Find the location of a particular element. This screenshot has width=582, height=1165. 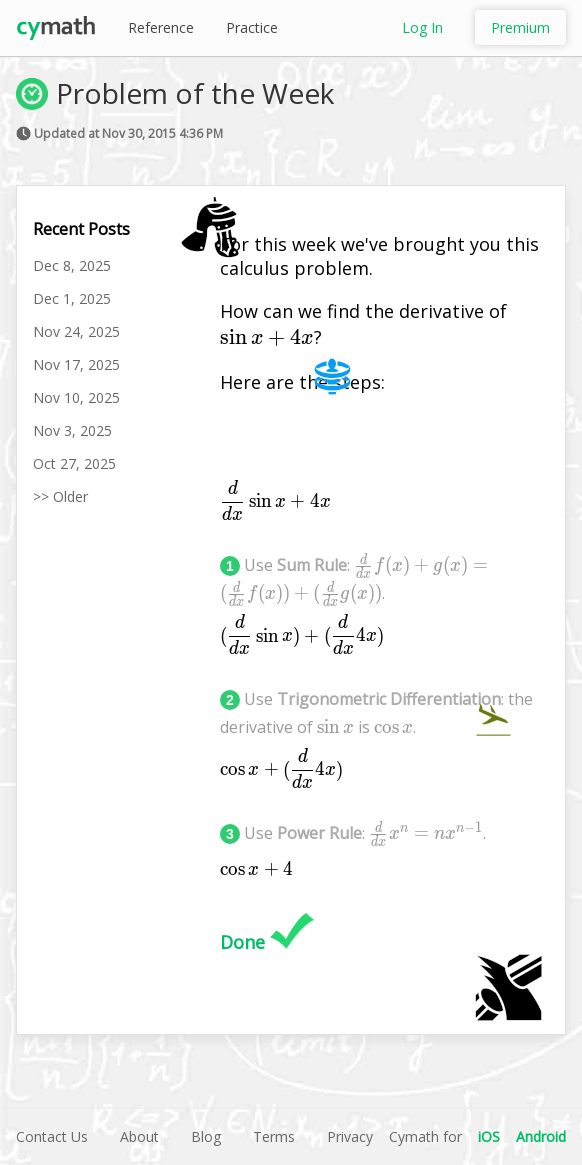

split wood or gather firewood in a crafting game is located at coordinates (508, 987).